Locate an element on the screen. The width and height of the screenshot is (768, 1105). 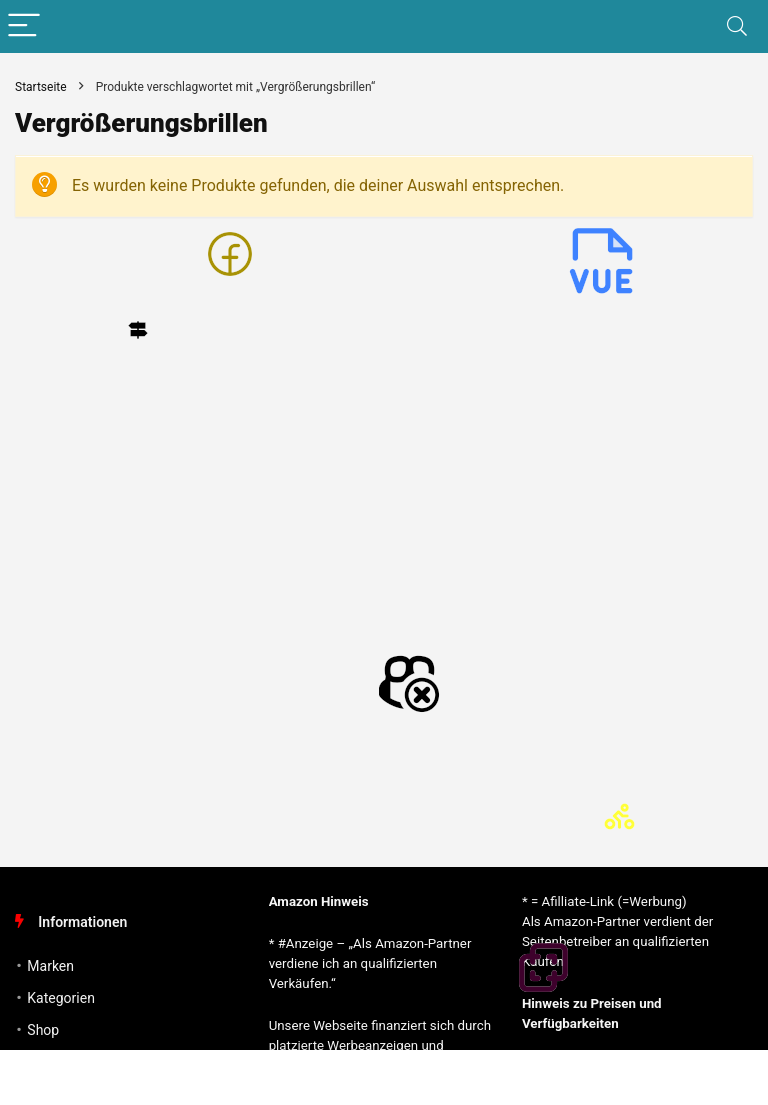
apply layer difference blend mode is located at coordinates (543, 967).